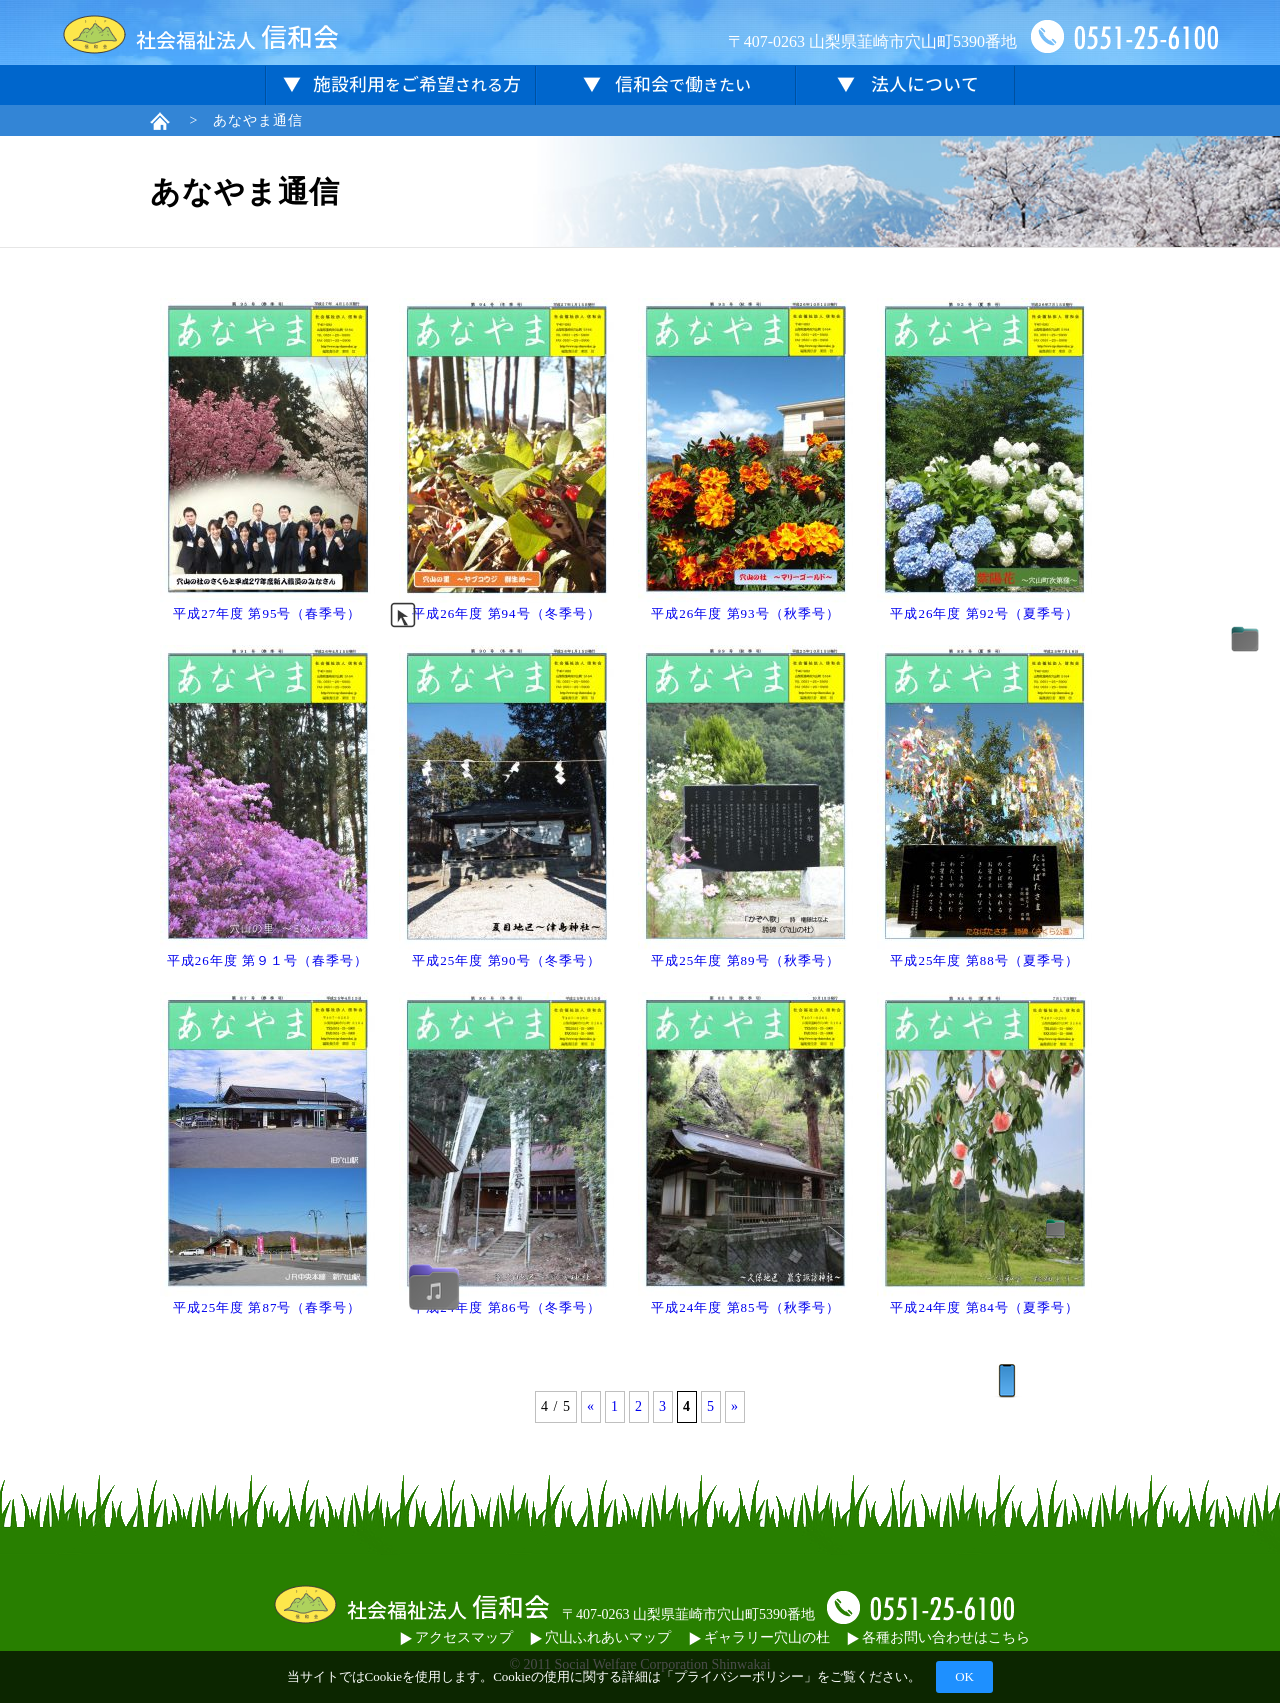 This screenshot has width=1280, height=1703. What do you see at coordinates (1007, 1381) in the screenshot?
I see `iPhone 11 device icon` at bounding box center [1007, 1381].